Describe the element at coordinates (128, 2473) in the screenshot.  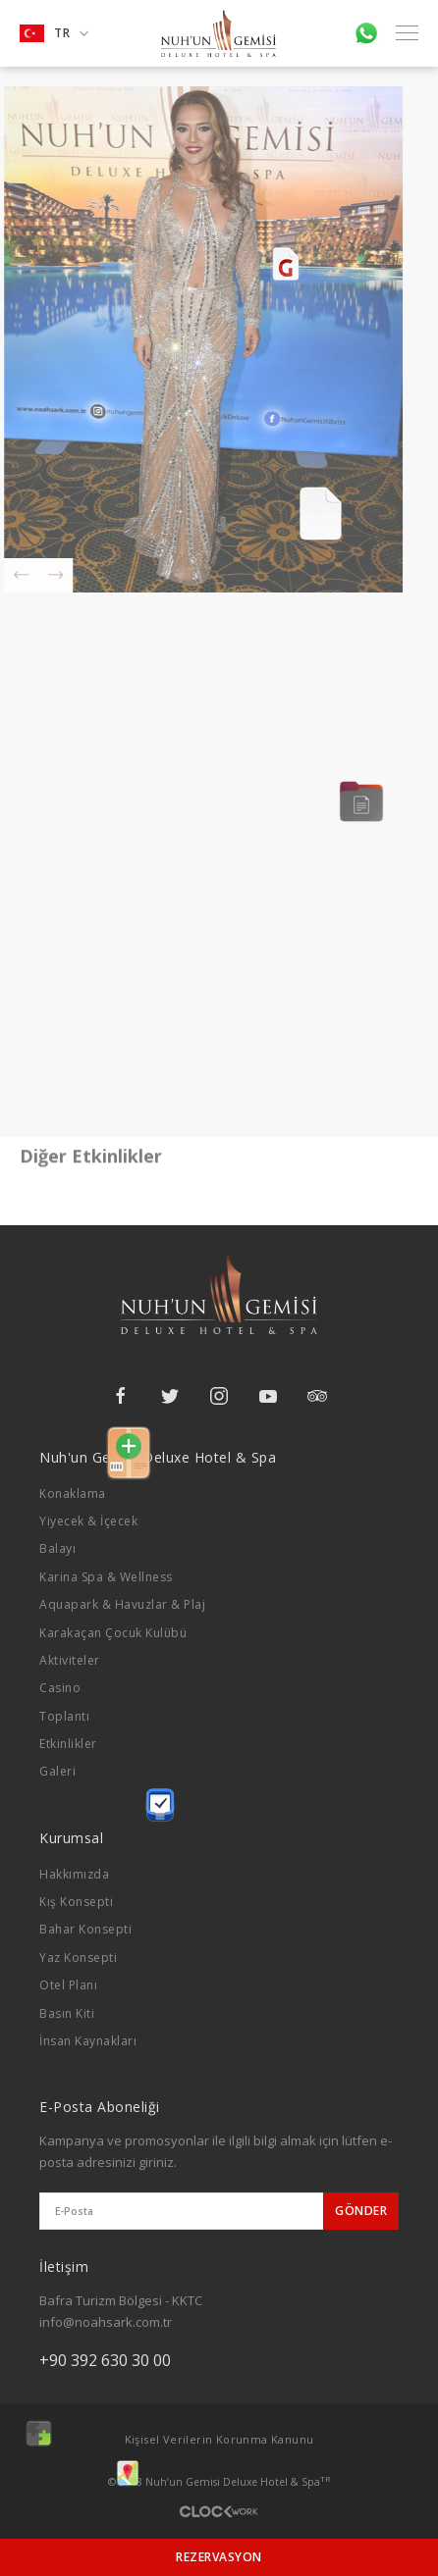
I see `a geo+json geographic data file` at that location.